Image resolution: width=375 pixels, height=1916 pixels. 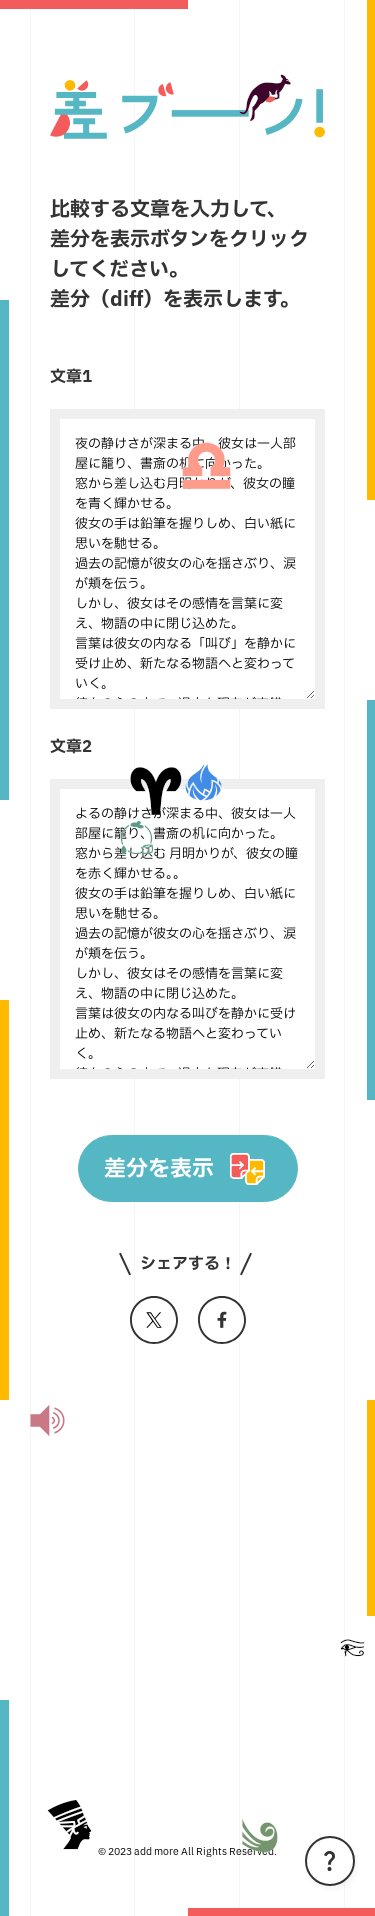 I want to click on indicates a hot or trending item, so click(x=203, y=782).